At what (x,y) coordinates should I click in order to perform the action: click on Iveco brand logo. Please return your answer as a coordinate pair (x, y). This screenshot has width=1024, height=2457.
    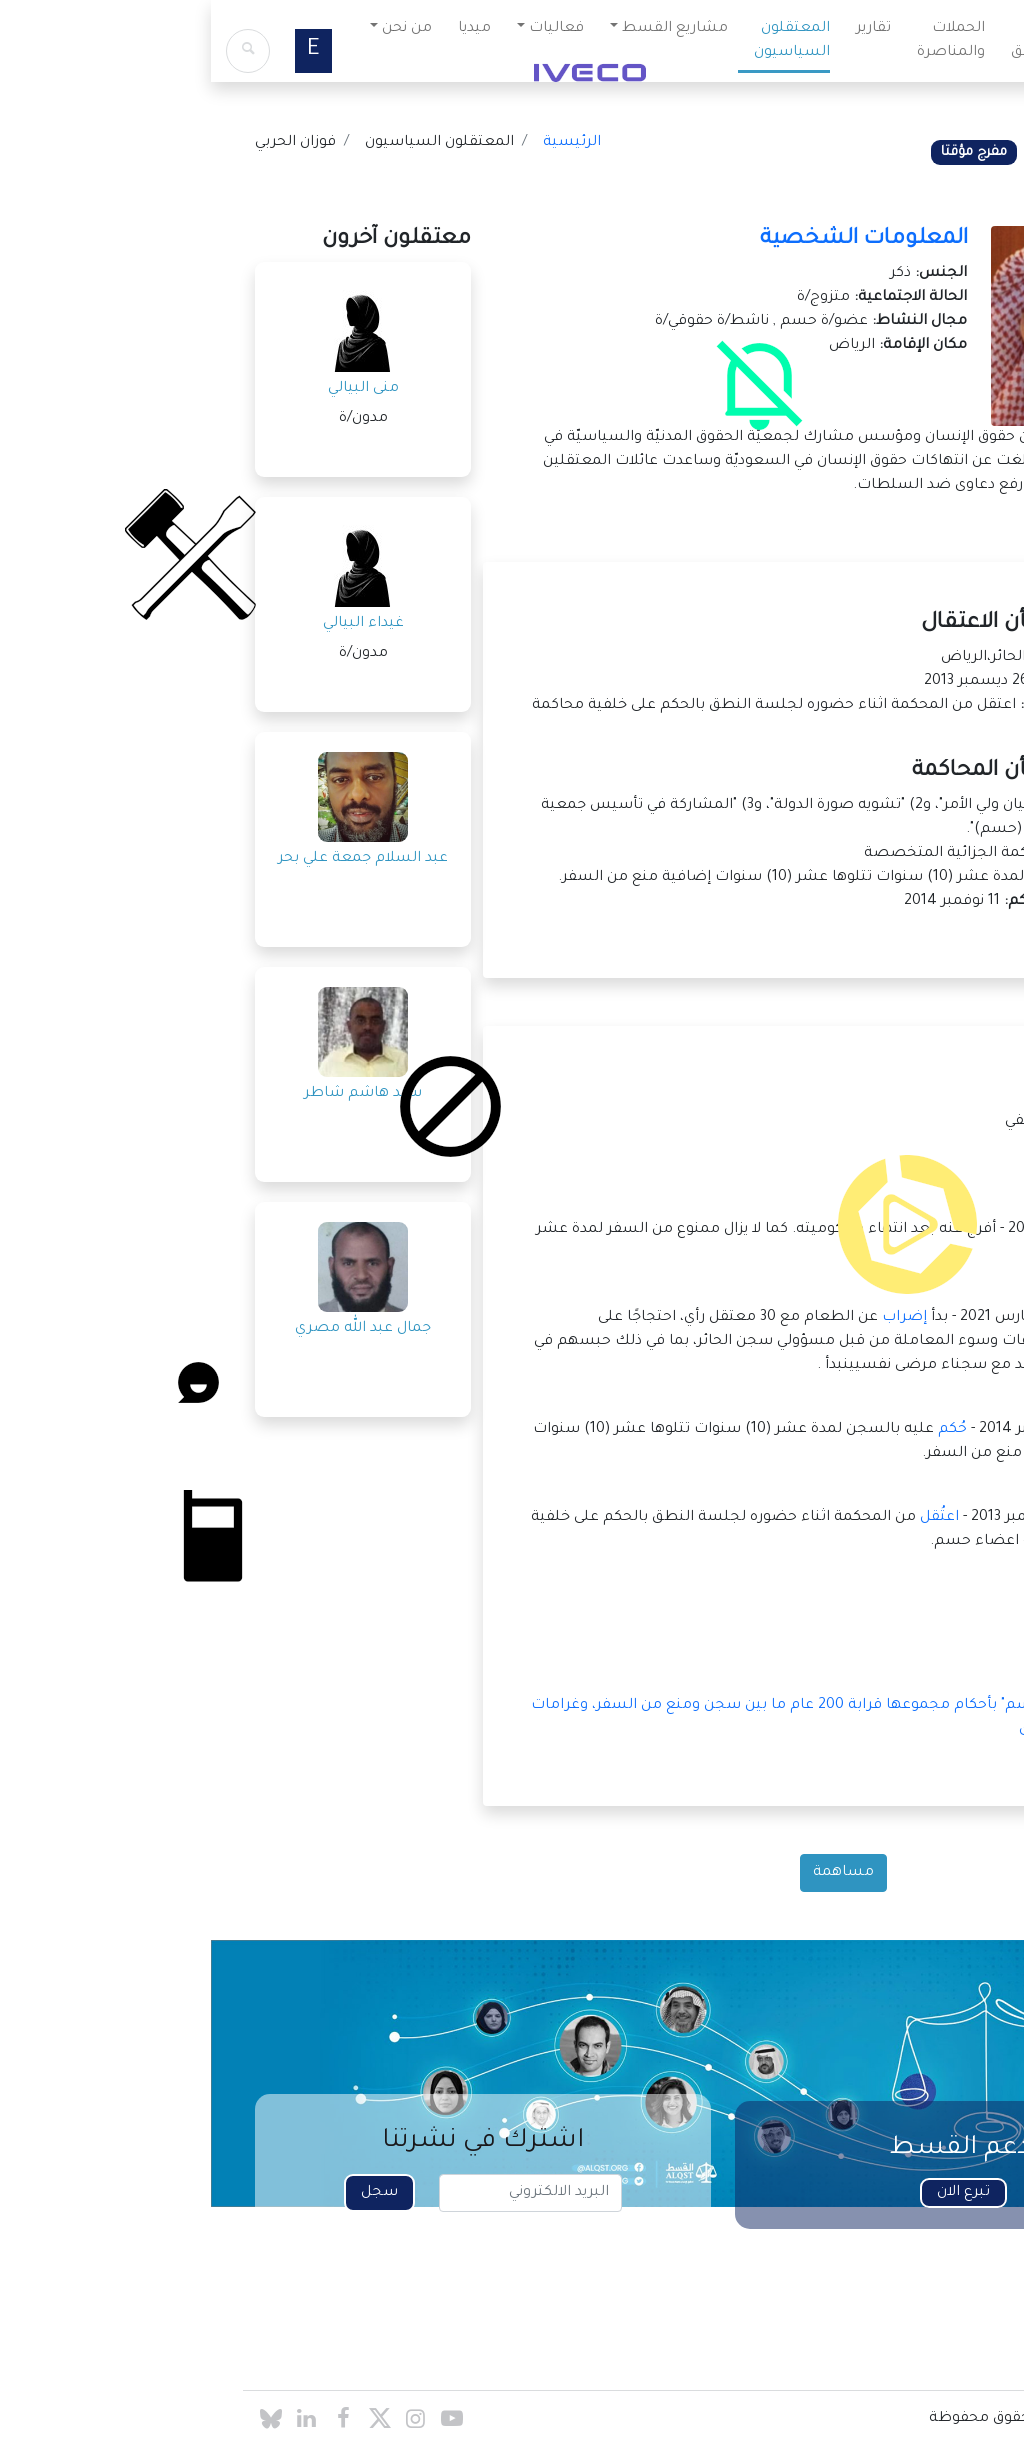
    Looking at the image, I should click on (590, 73).